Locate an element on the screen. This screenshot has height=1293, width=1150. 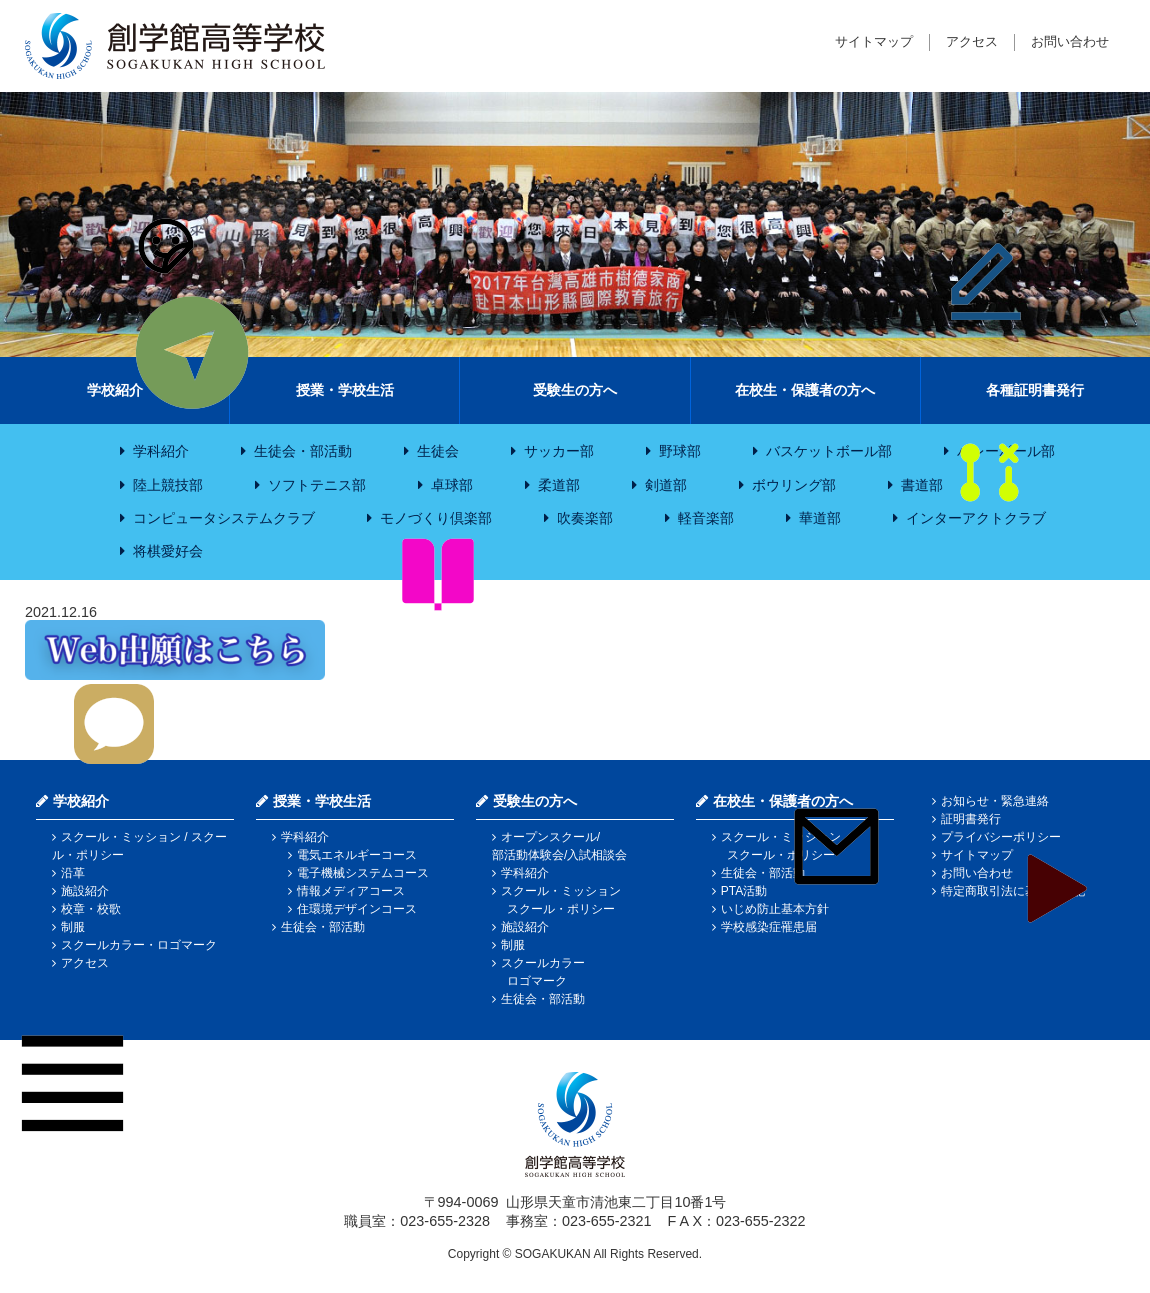
open reading mode or e-reader is located at coordinates (438, 571).